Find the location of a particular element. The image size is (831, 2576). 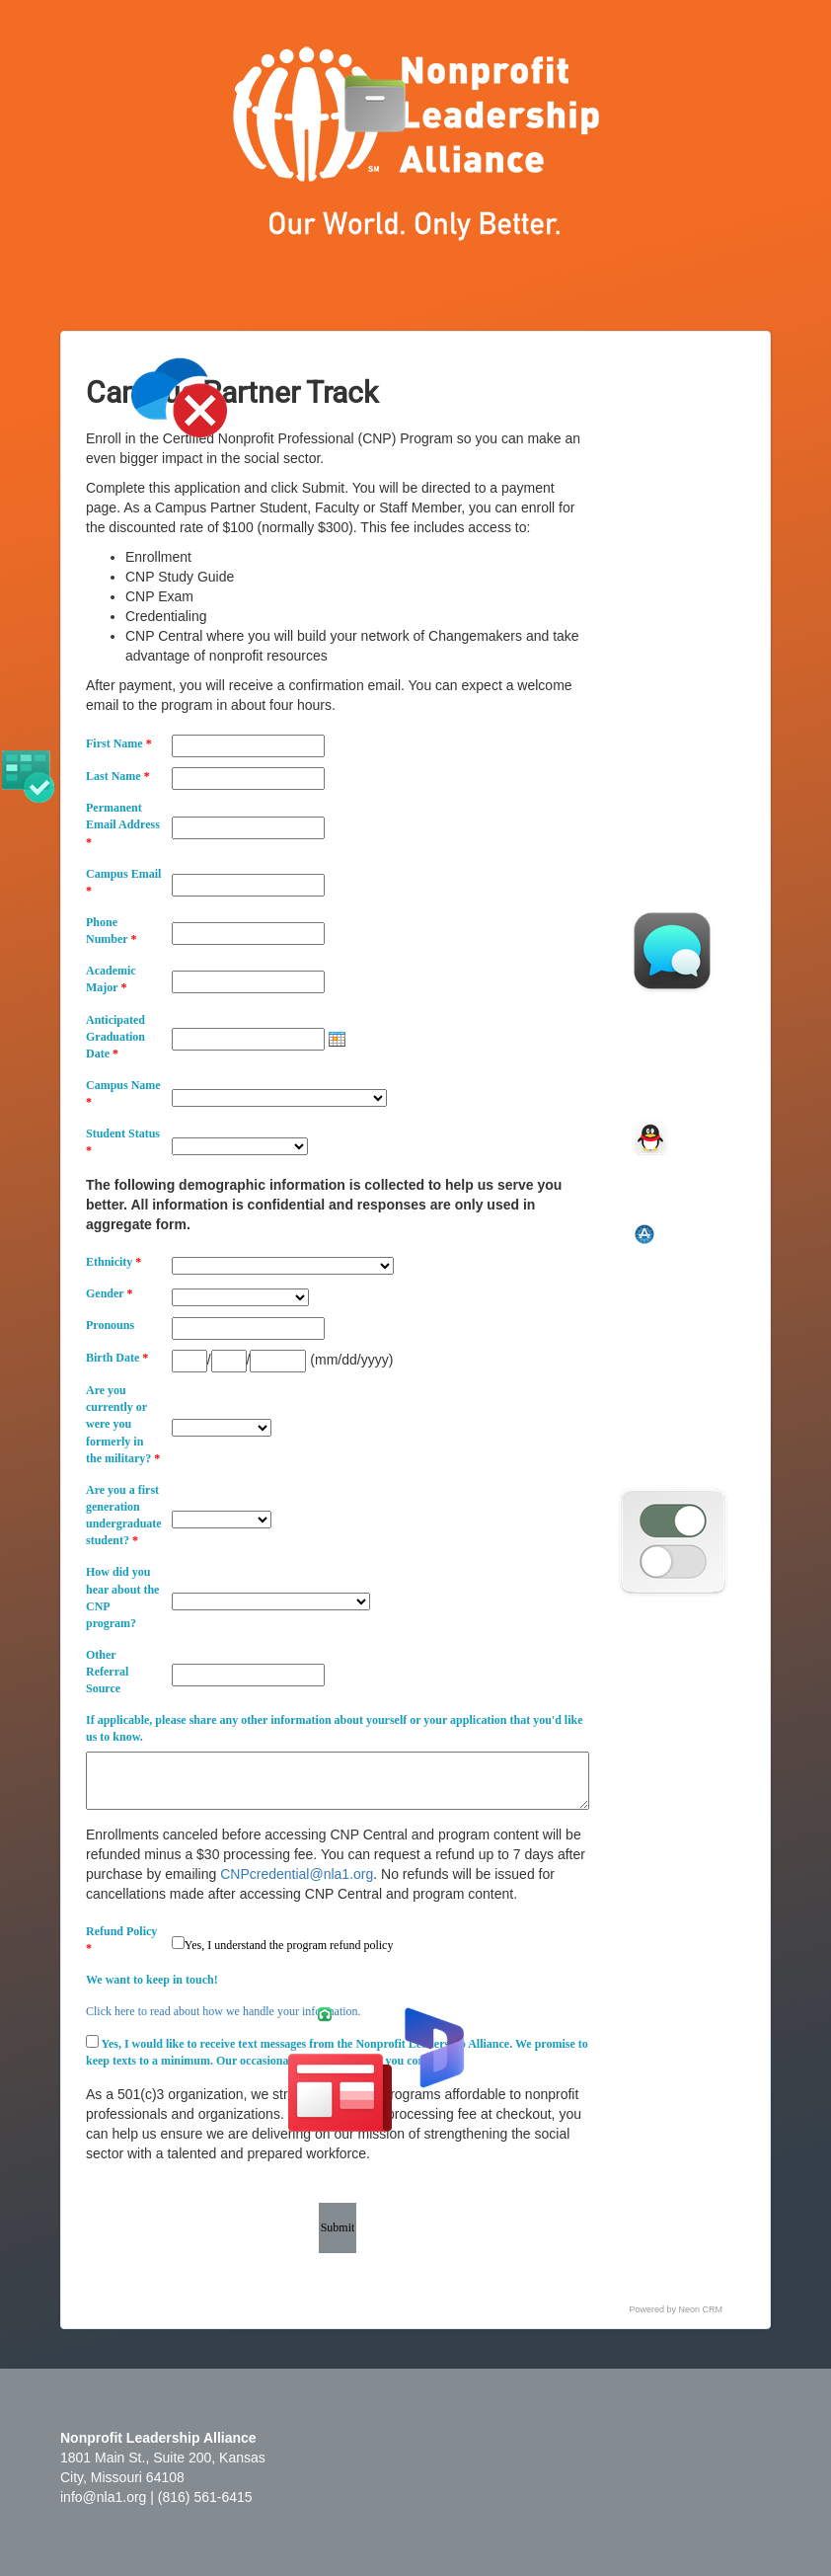

open Microsoft Dynamics app is located at coordinates (435, 2048).